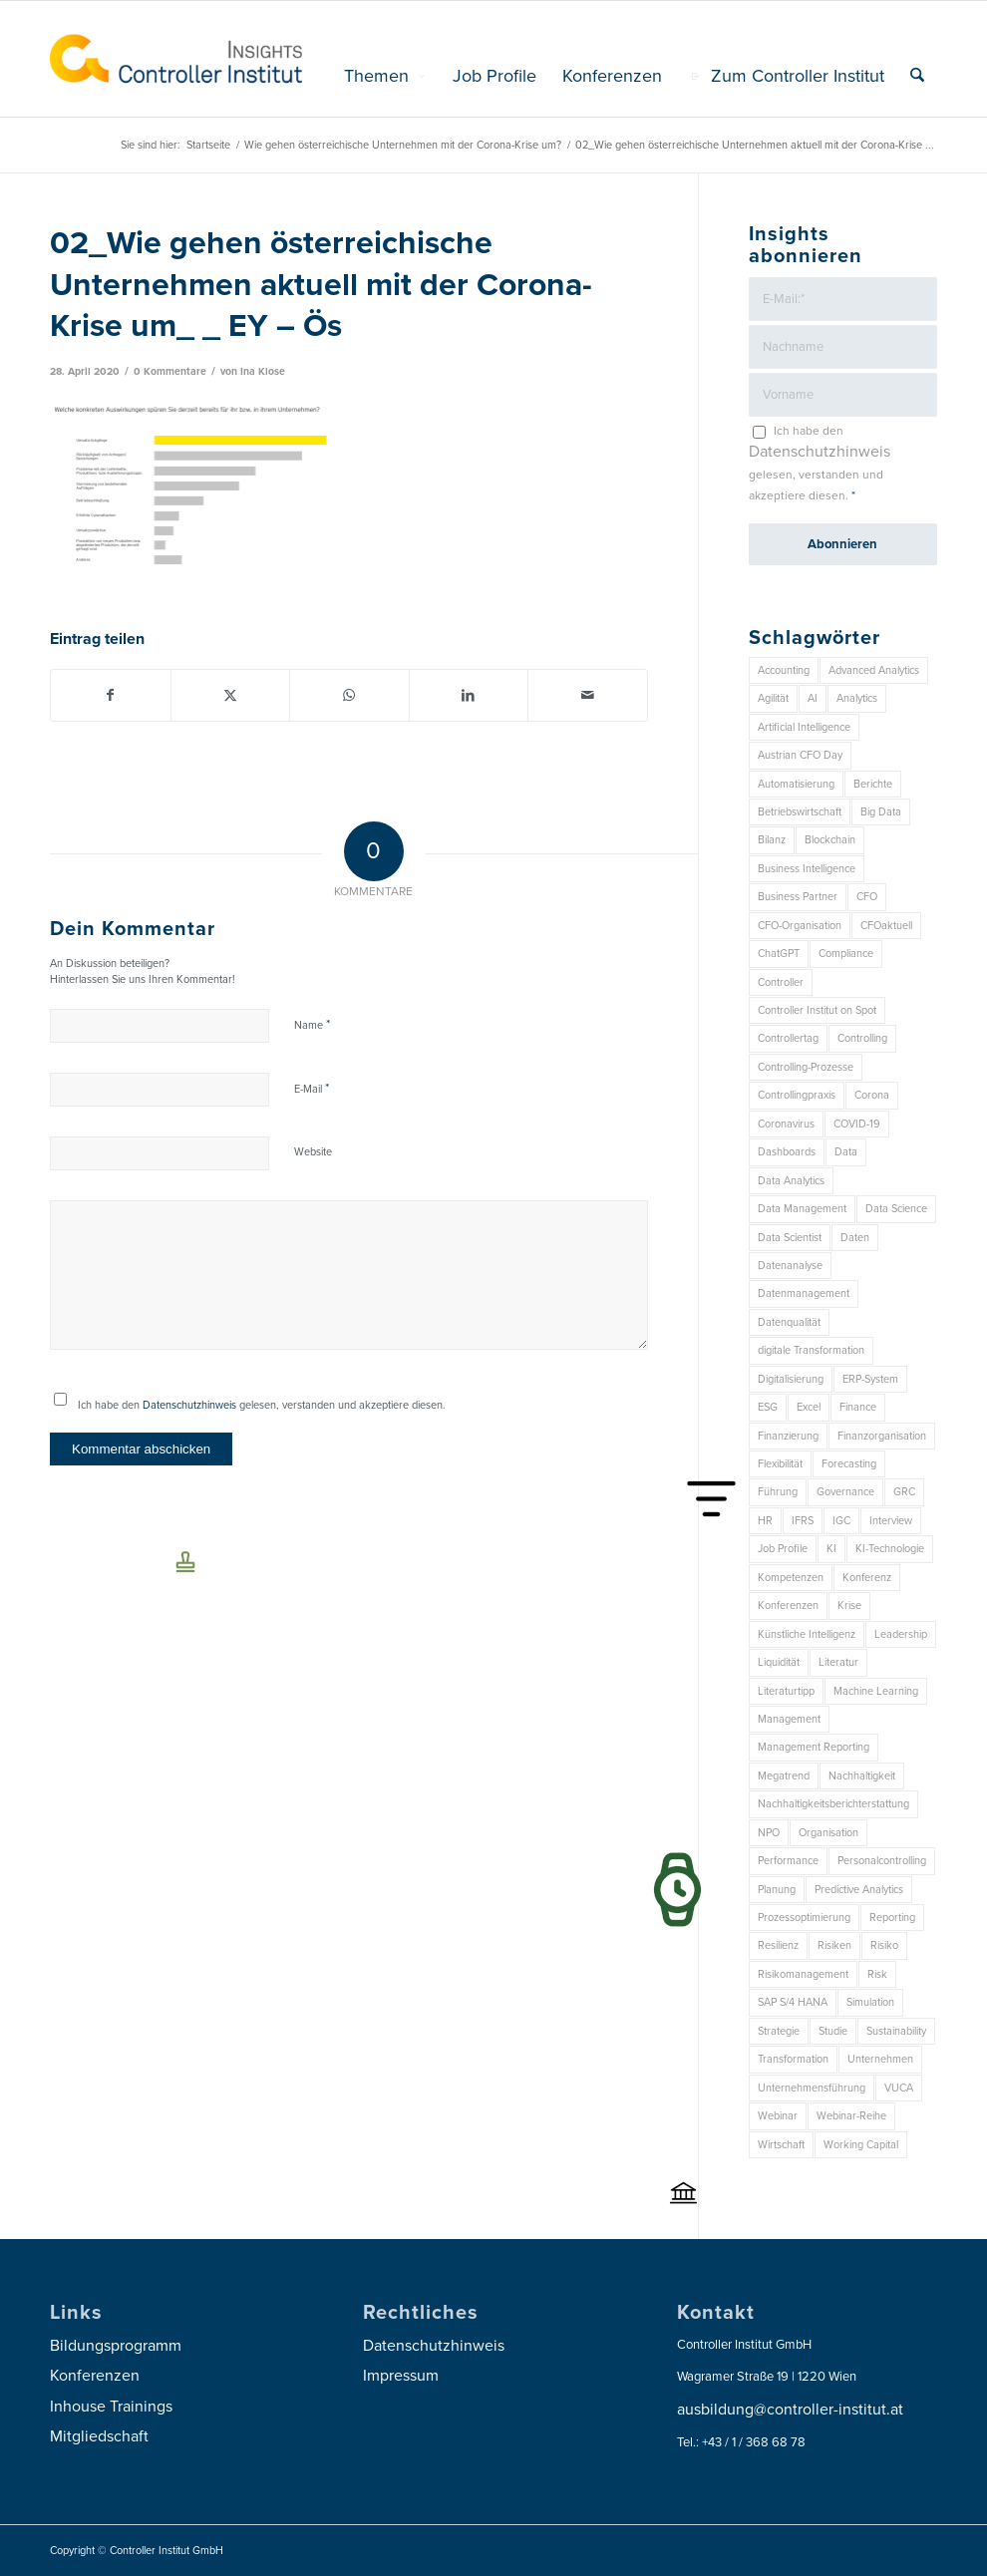 The image size is (987, 2576). What do you see at coordinates (711, 1498) in the screenshot?
I see `filter or sort list items` at bounding box center [711, 1498].